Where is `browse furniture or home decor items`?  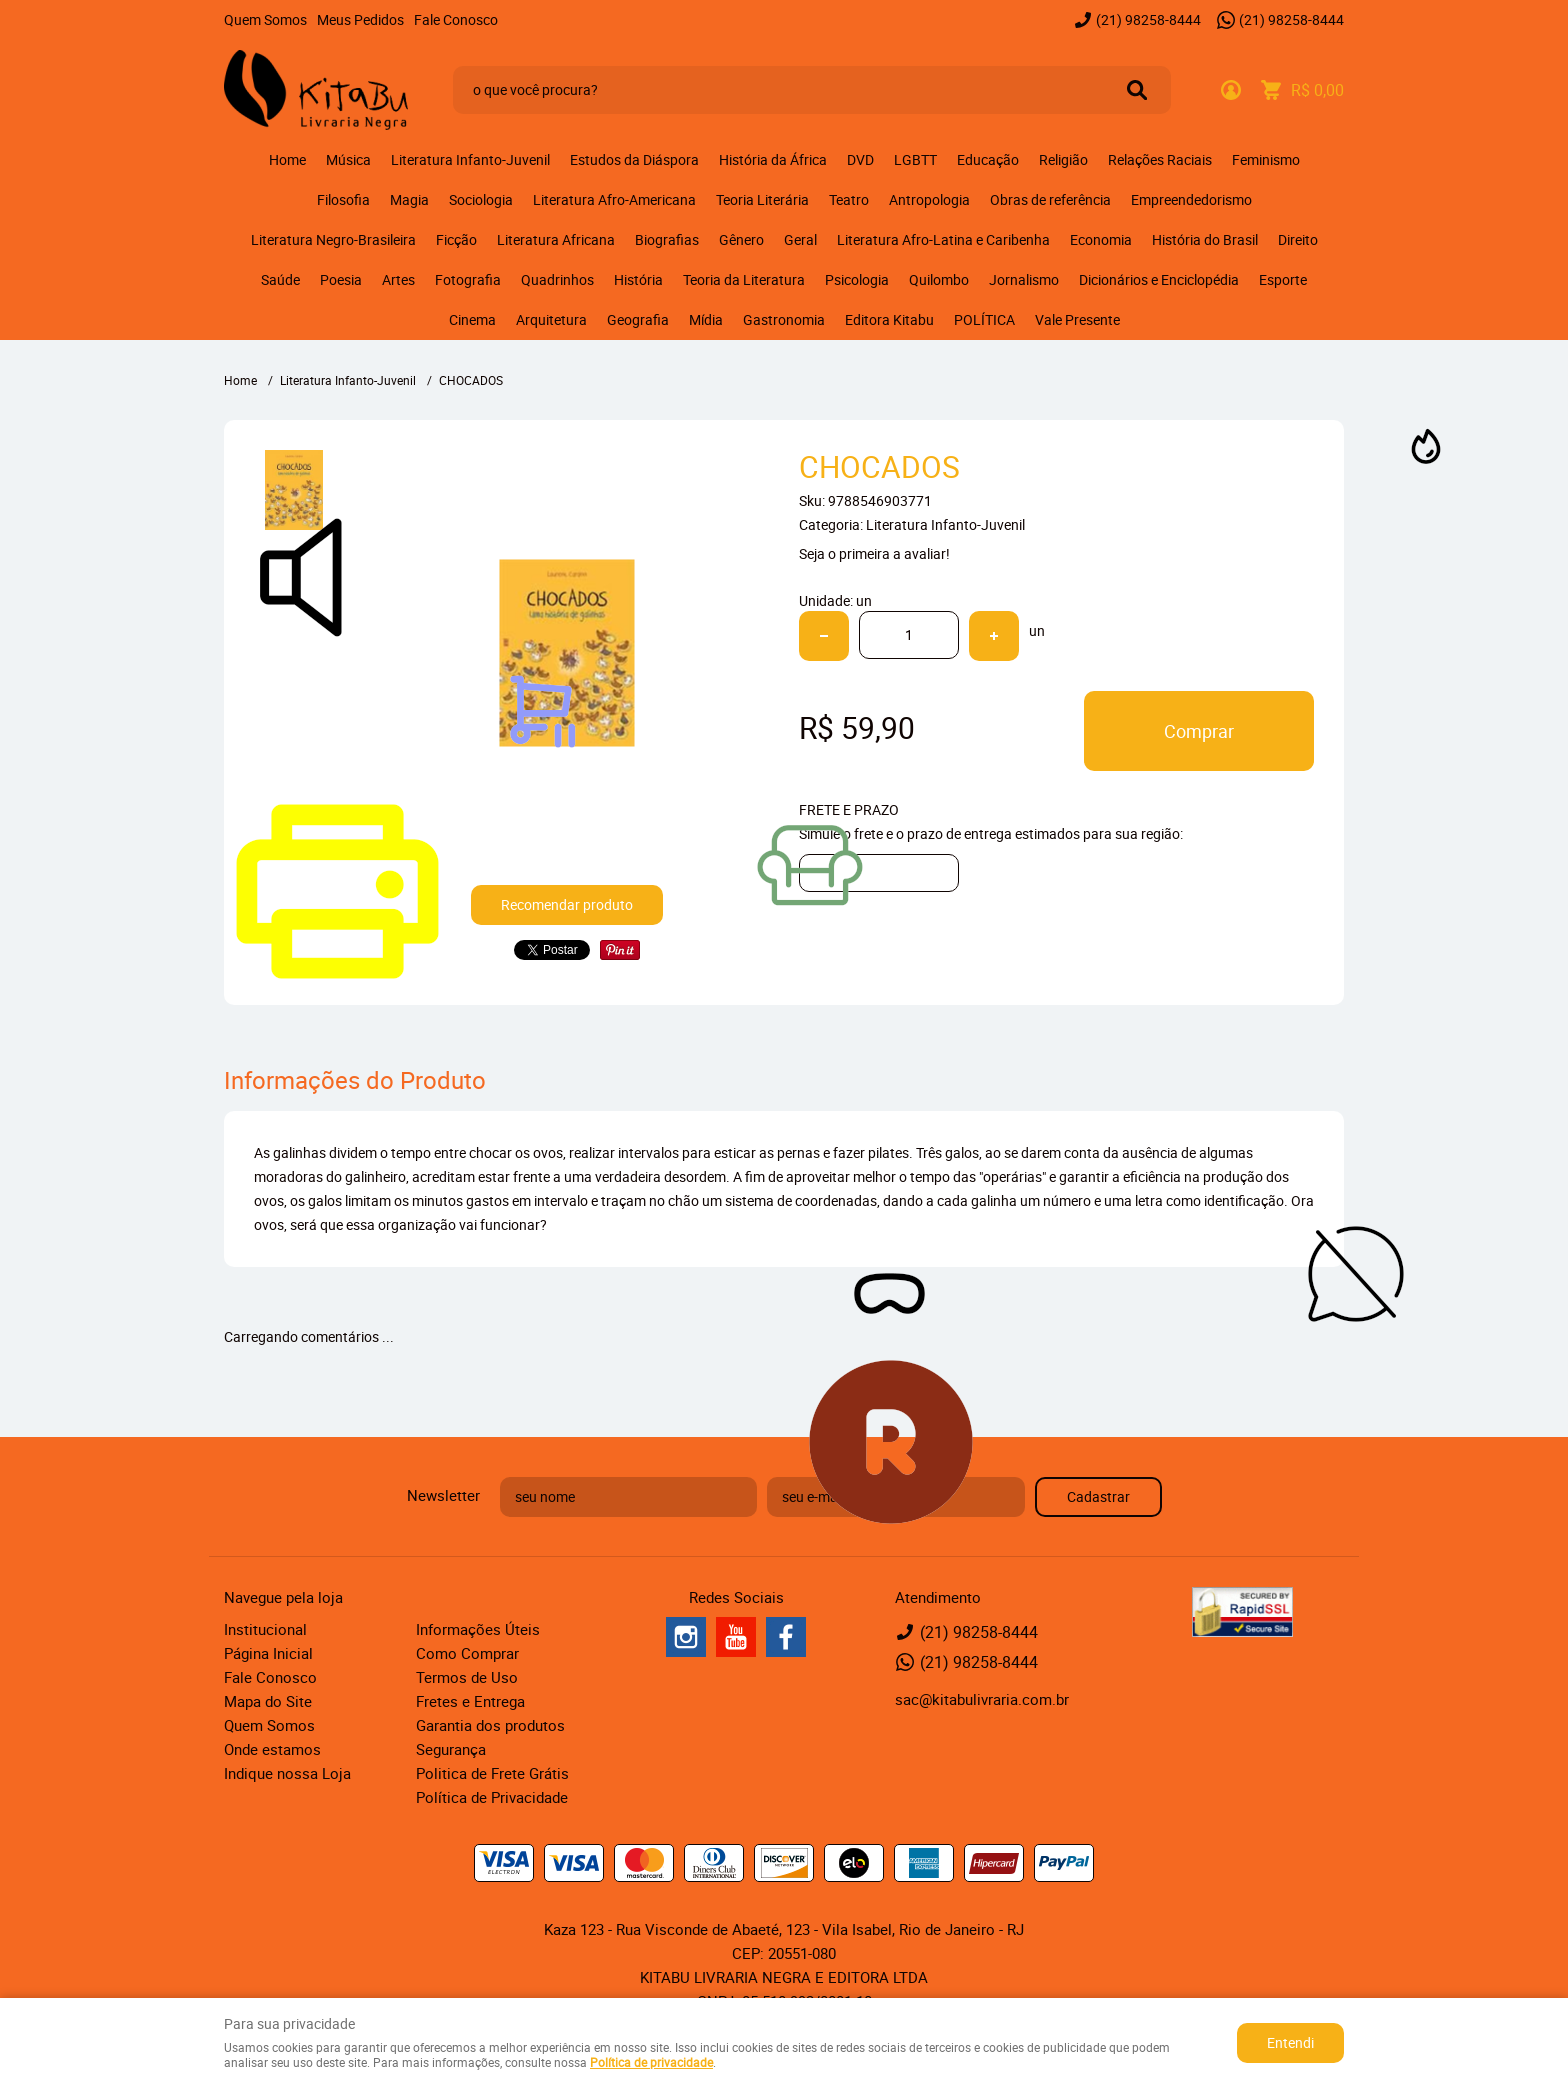
browse furniture or home decor items is located at coordinates (810, 867).